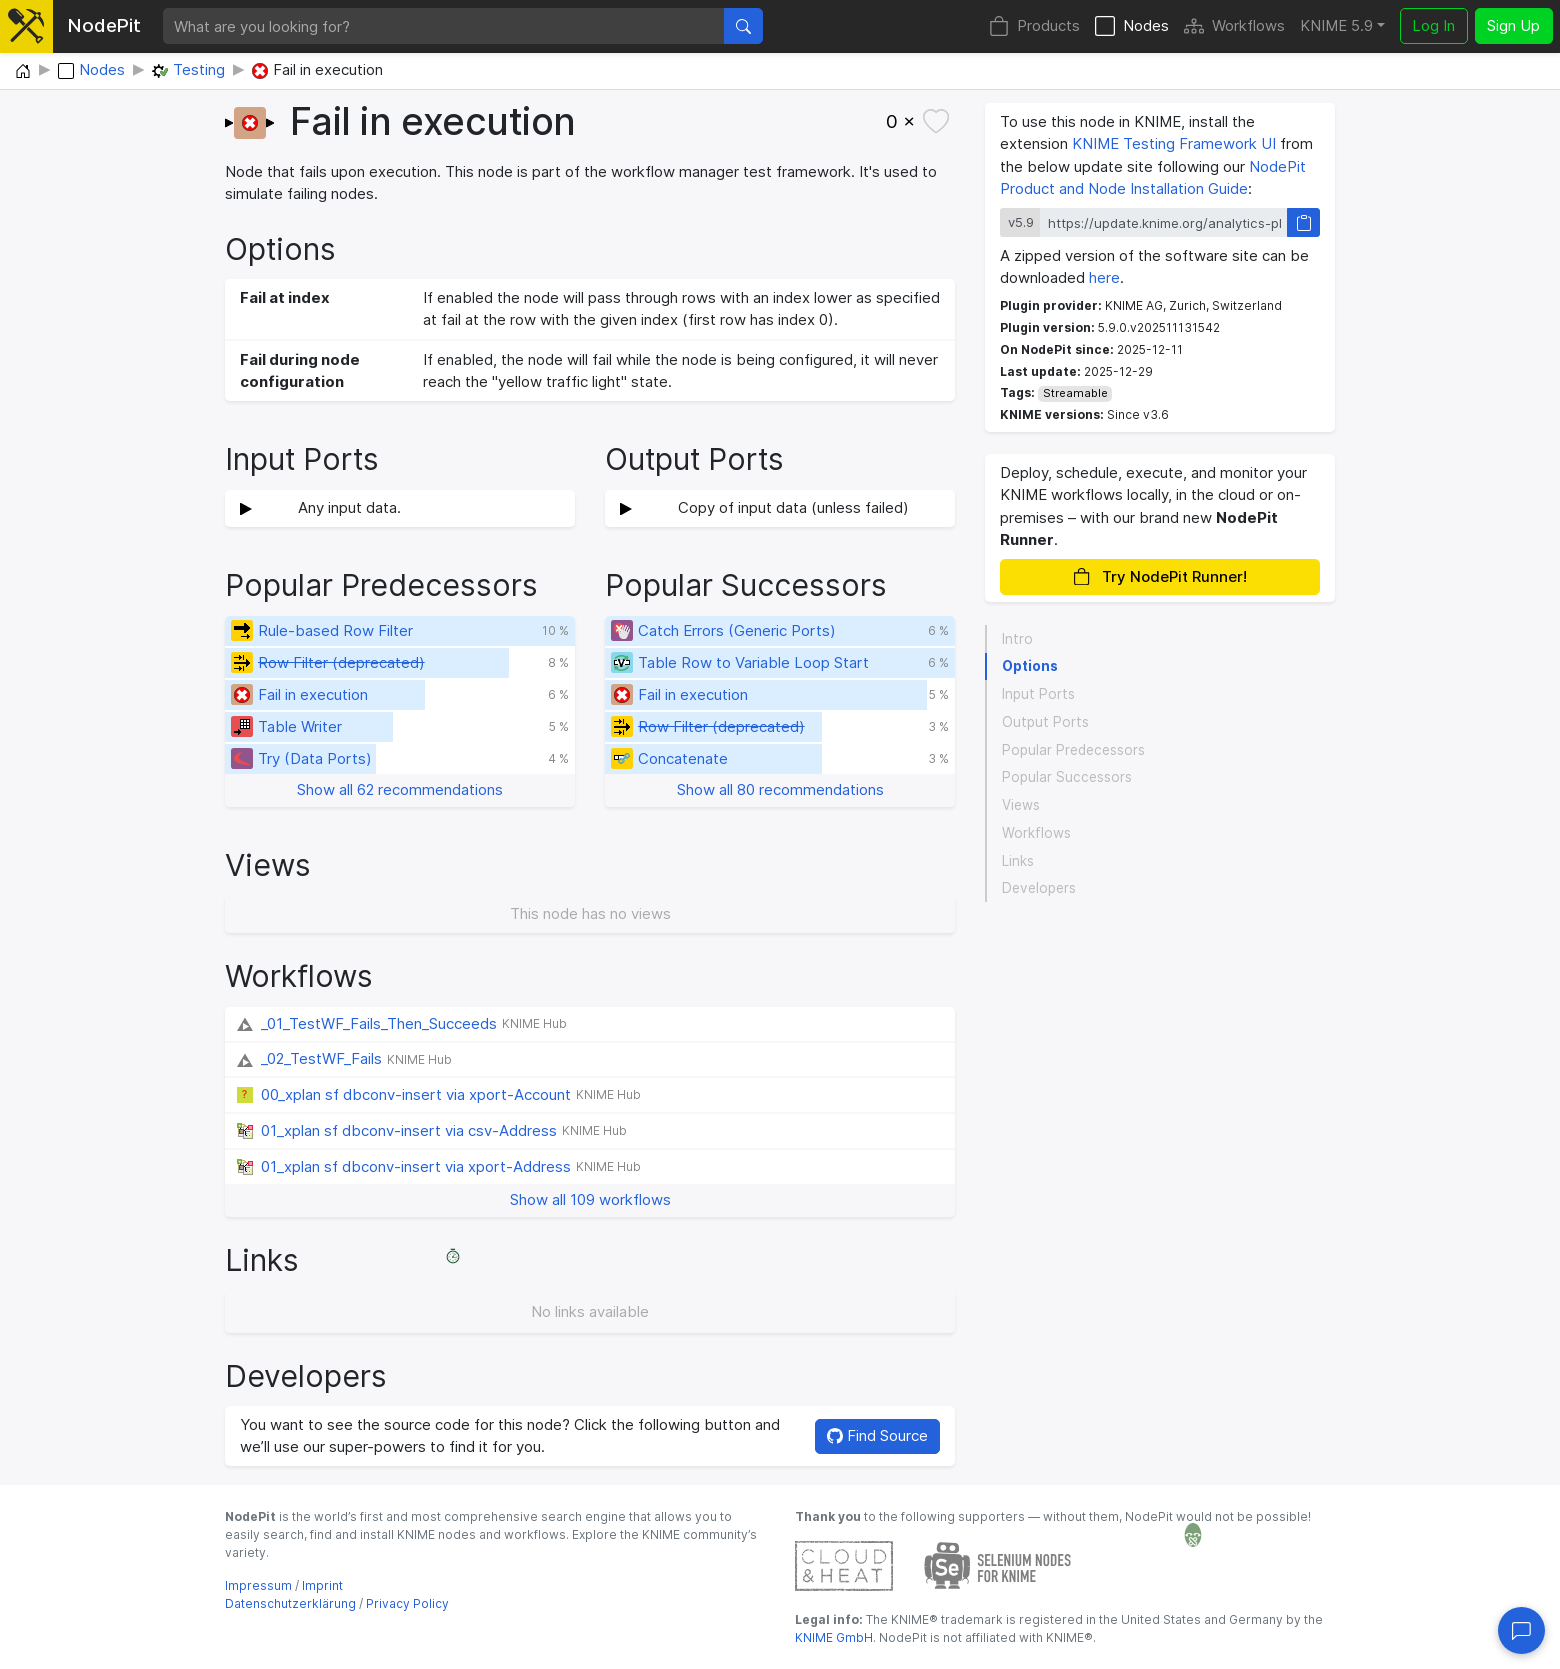  What do you see at coordinates (1193, 1535) in the screenshot?
I see `indicates a user or contact has been muted` at bounding box center [1193, 1535].